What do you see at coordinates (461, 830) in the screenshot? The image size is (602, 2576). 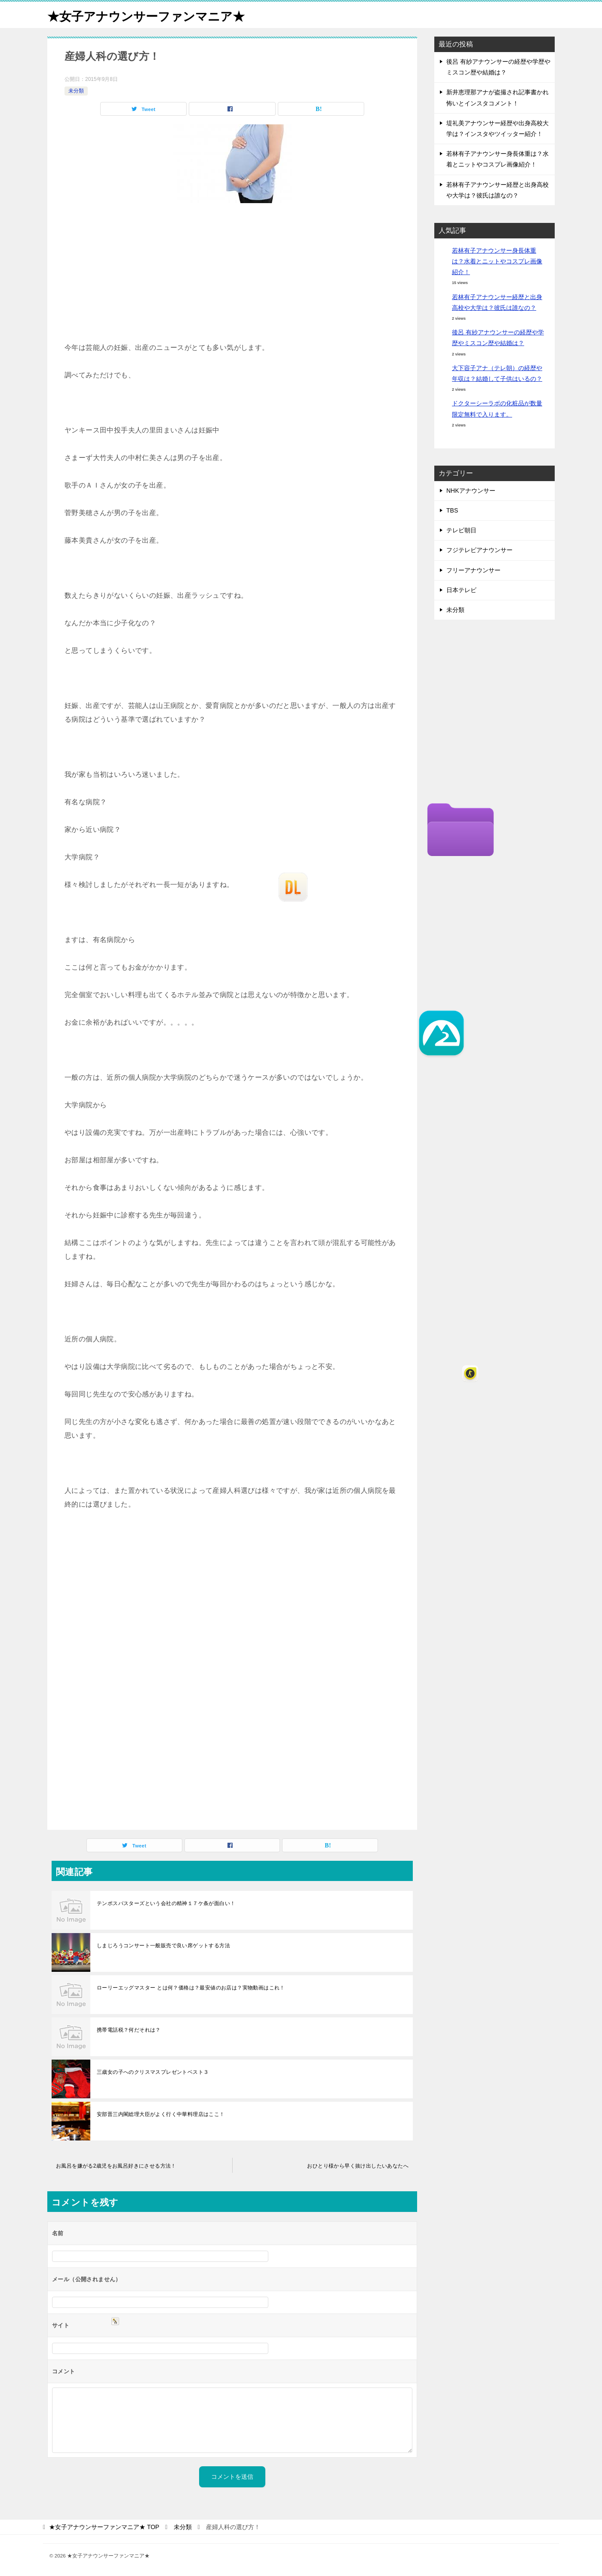 I see `open folder containing files` at bounding box center [461, 830].